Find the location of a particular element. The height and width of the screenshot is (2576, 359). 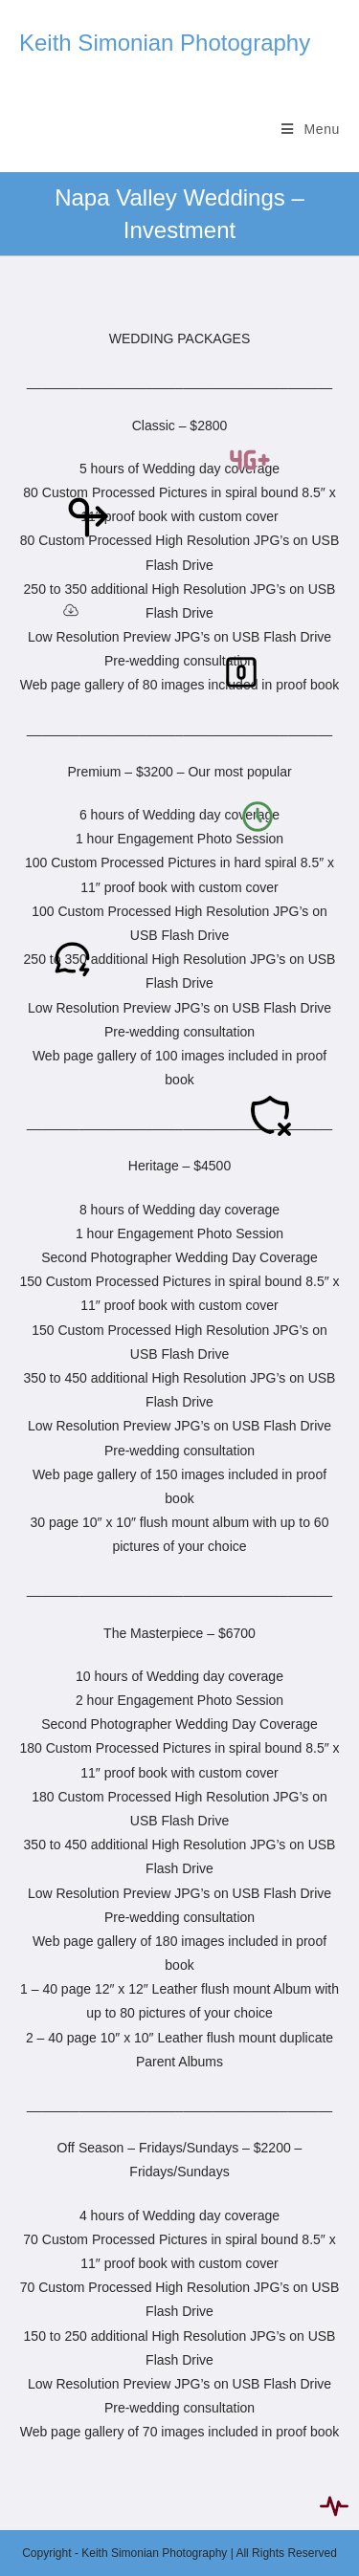

send a quick or instant message is located at coordinates (72, 957).